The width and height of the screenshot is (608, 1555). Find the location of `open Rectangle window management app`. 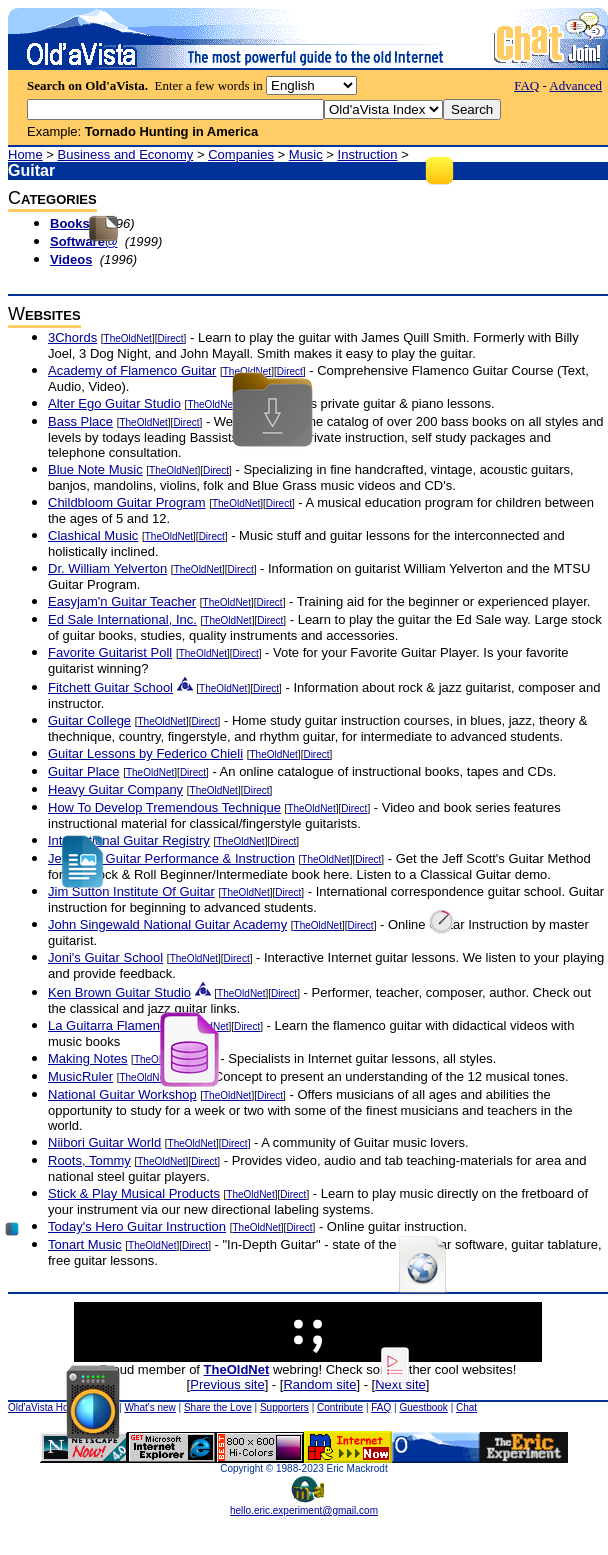

open Rectangle window management app is located at coordinates (12, 1229).